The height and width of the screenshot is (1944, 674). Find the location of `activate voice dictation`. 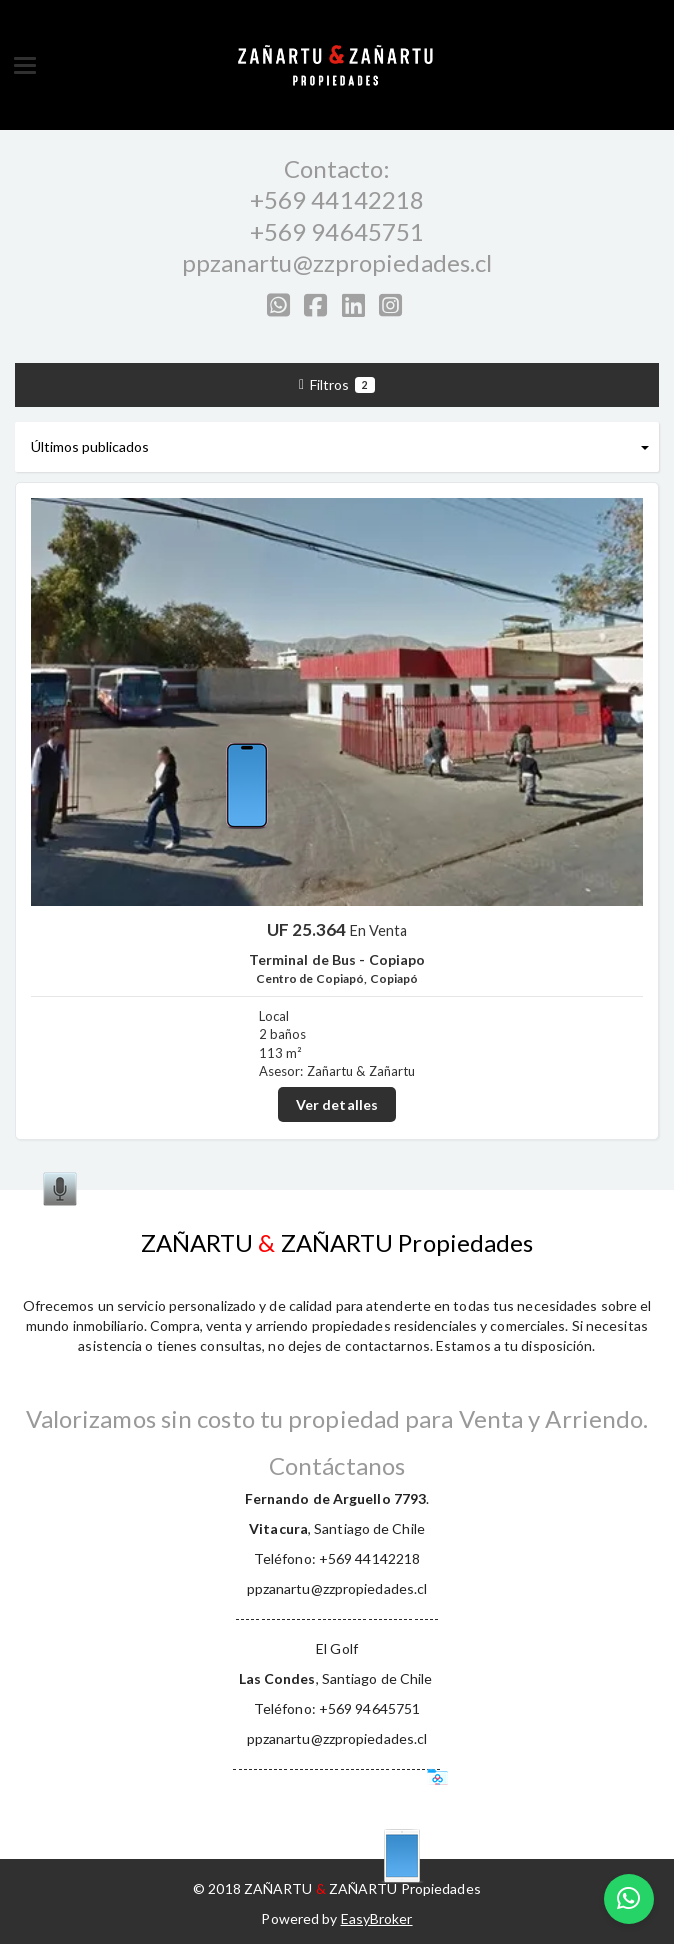

activate voice dictation is located at coordinates (60, 1189).